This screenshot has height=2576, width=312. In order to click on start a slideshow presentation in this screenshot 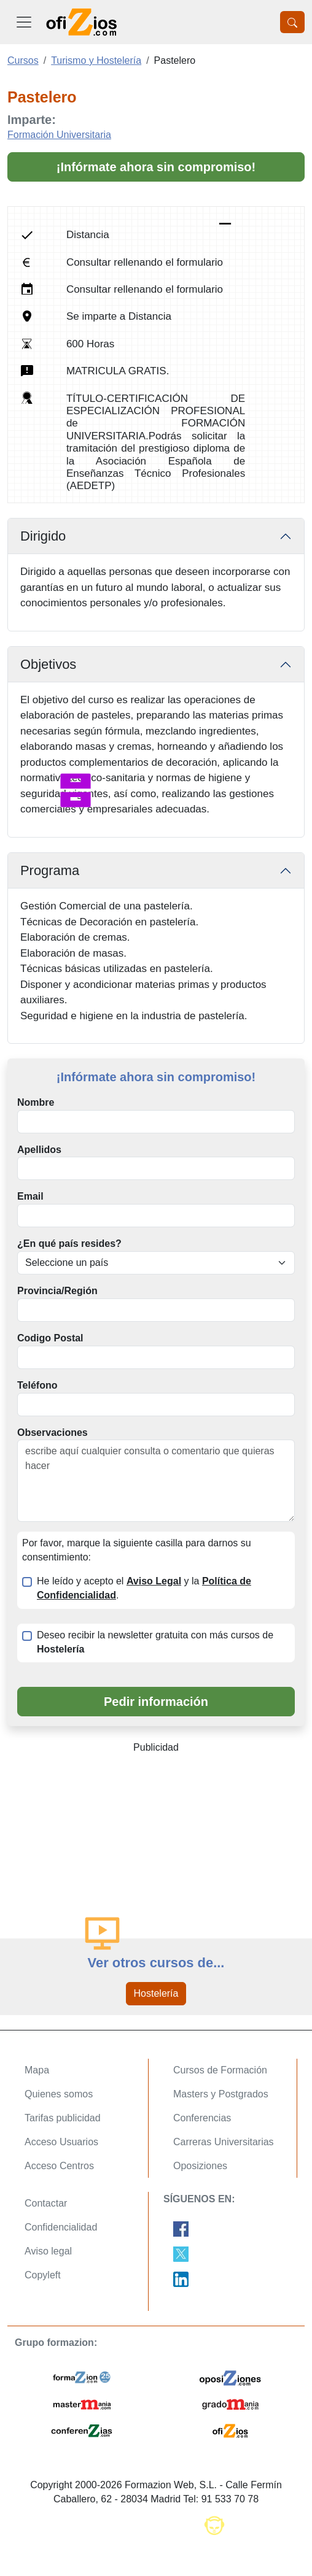, I will do `click(102, 1932)`.